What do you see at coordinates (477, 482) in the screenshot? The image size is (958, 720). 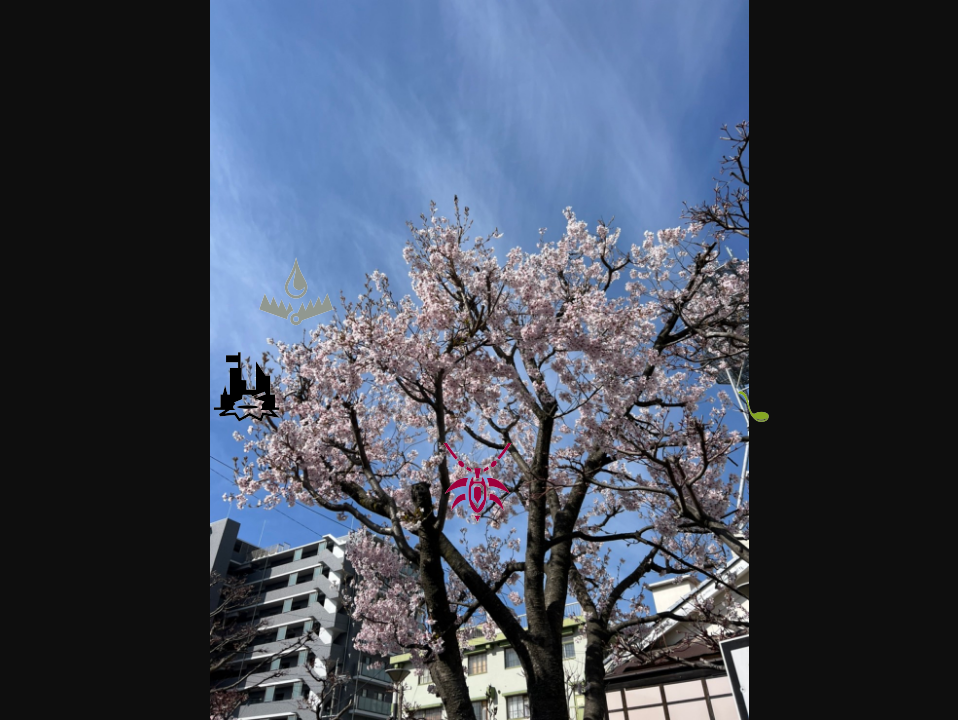 I see `equip a tribal accessory or amulet` at bounding box center [477, 482].